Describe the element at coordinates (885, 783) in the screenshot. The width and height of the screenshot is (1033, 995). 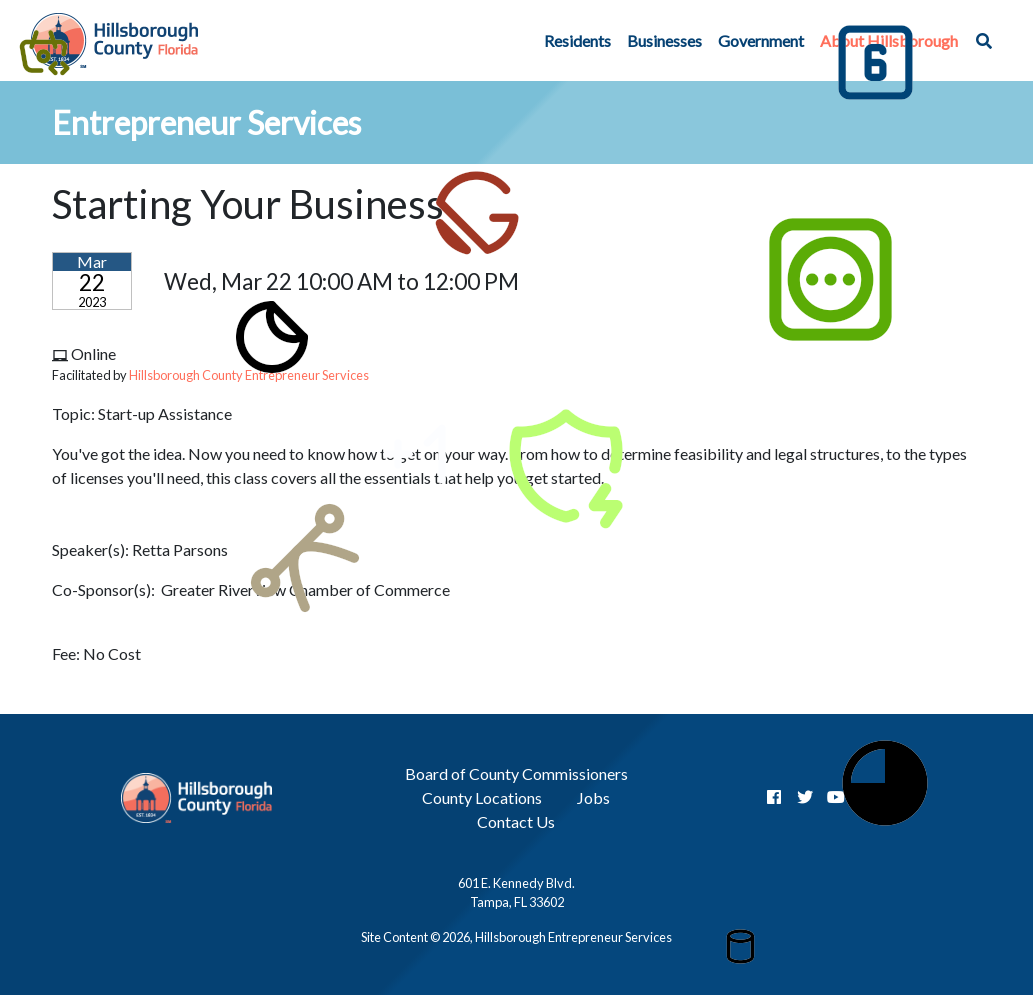
I see `indicates 75% progress or completion` at that location.